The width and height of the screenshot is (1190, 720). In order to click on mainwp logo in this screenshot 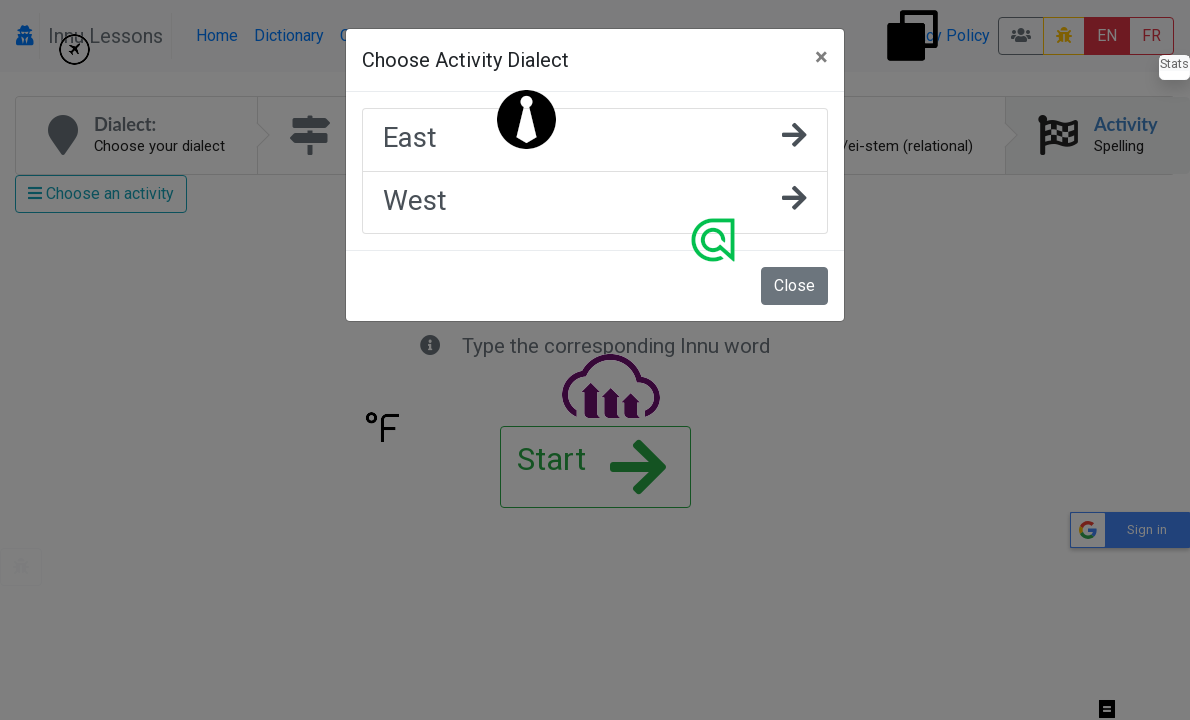, I will do `click(526, 119)`.